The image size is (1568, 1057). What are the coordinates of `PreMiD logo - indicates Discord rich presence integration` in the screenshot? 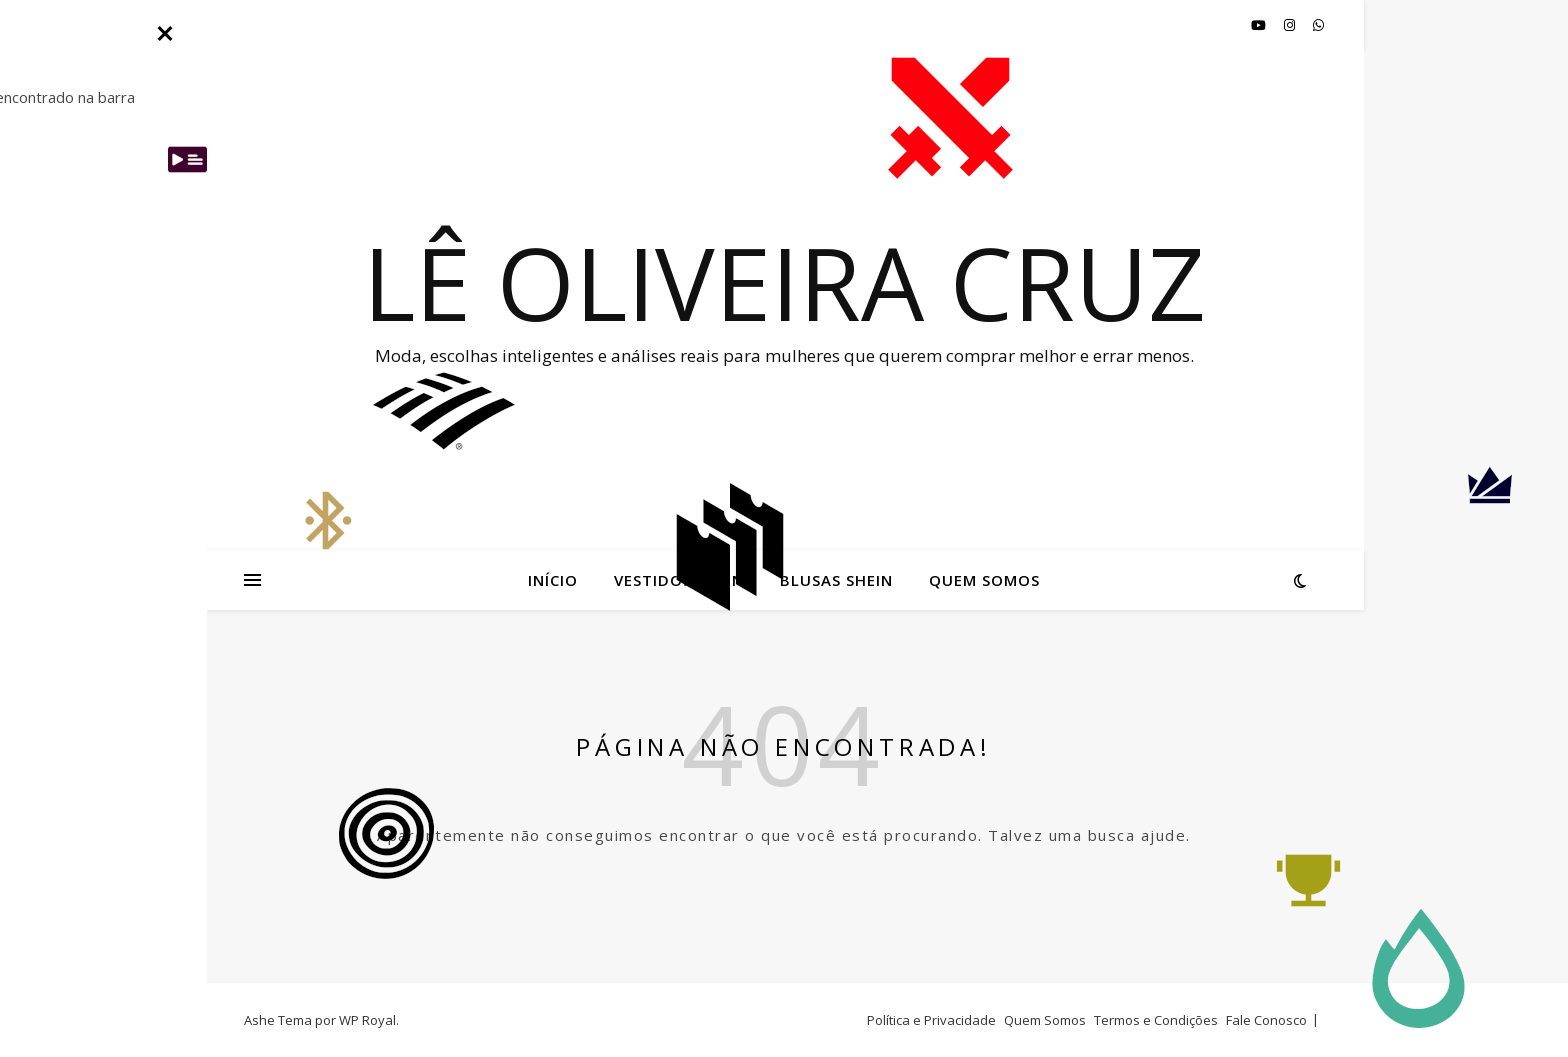 It's located at (187, 159).